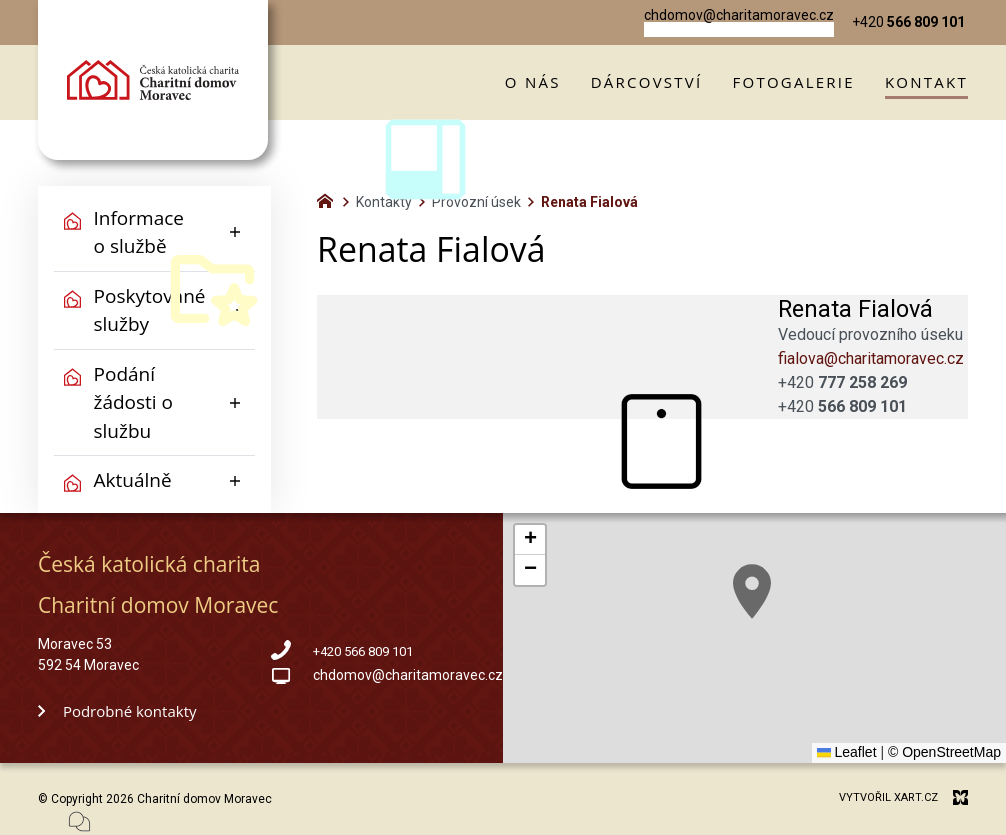 The image size is (1006, 835). I want to click on toggle left sidebar panel, so click(425, 159).